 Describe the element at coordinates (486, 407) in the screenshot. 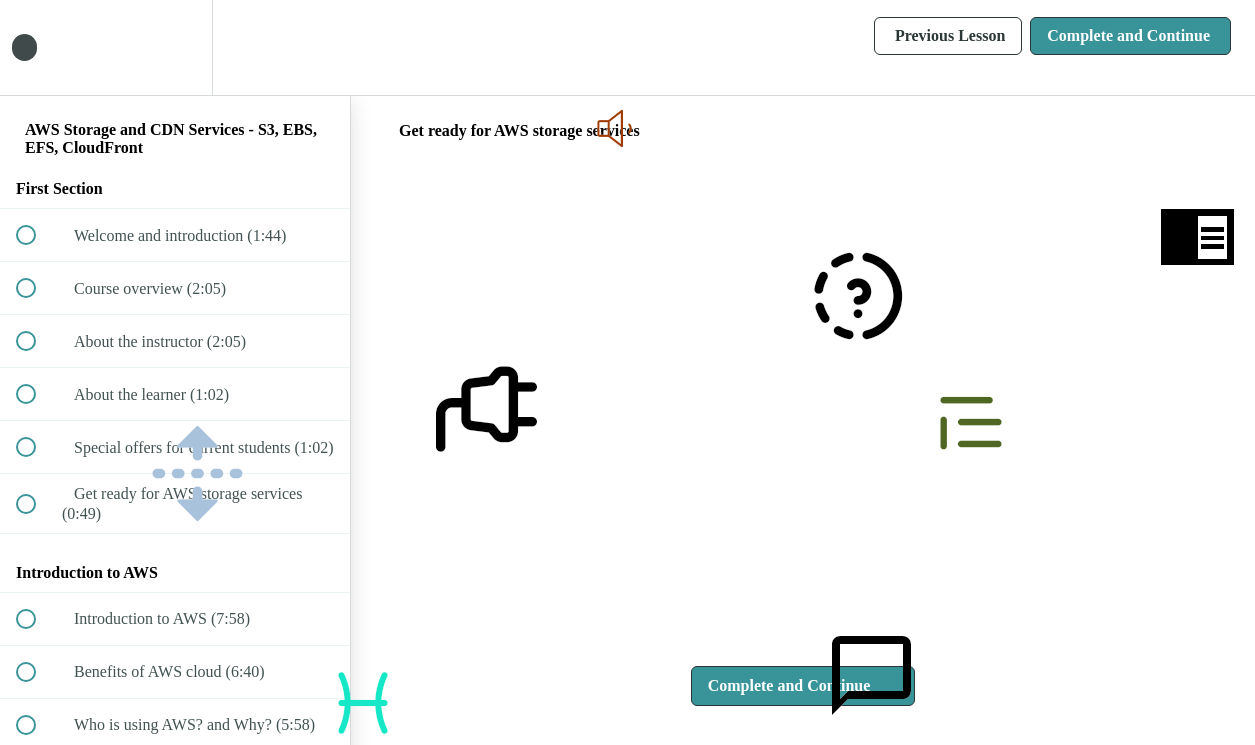

I see `connect to a power source or external device` at that location.